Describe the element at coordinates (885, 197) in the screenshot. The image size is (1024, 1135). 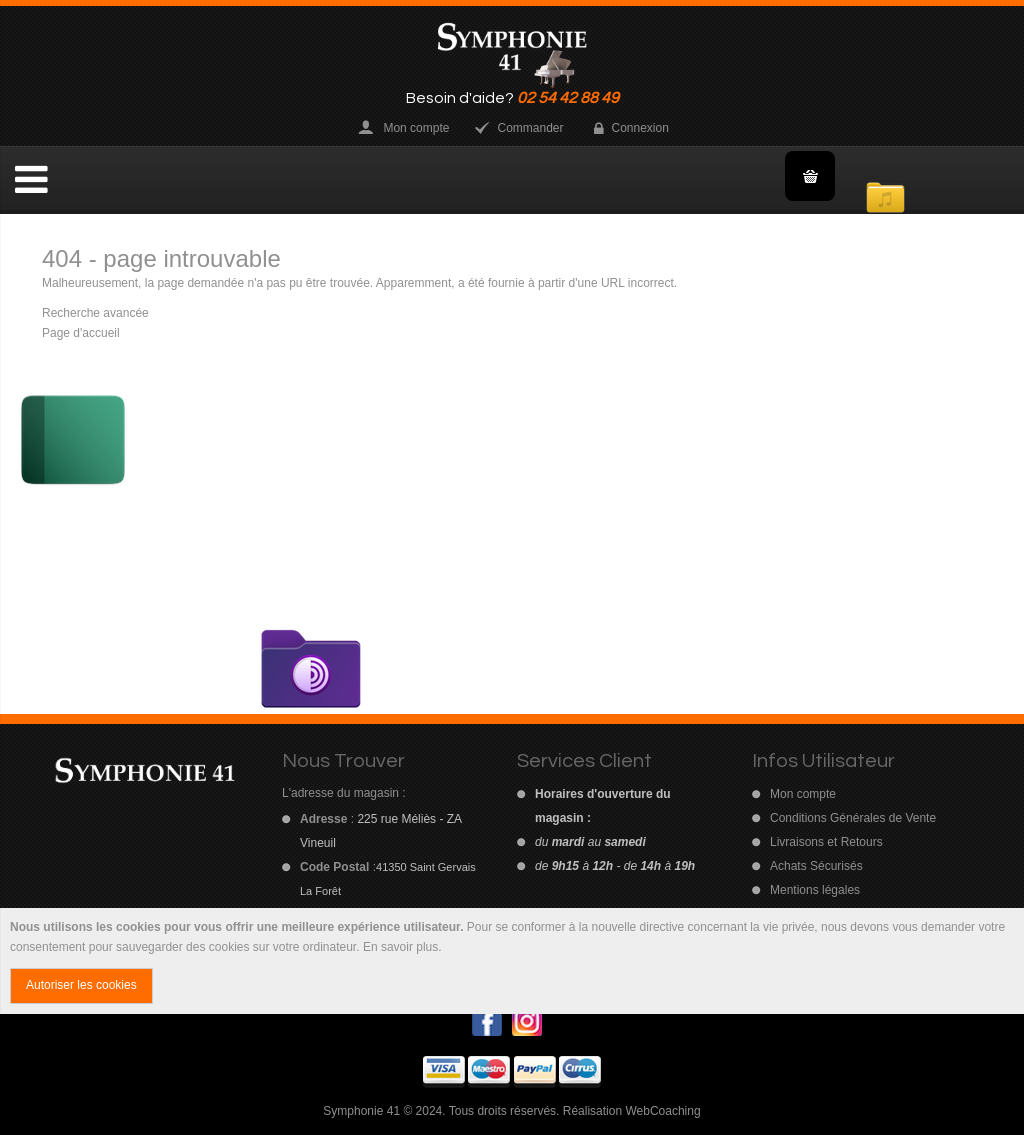
I see `open your music files folder` at that location.